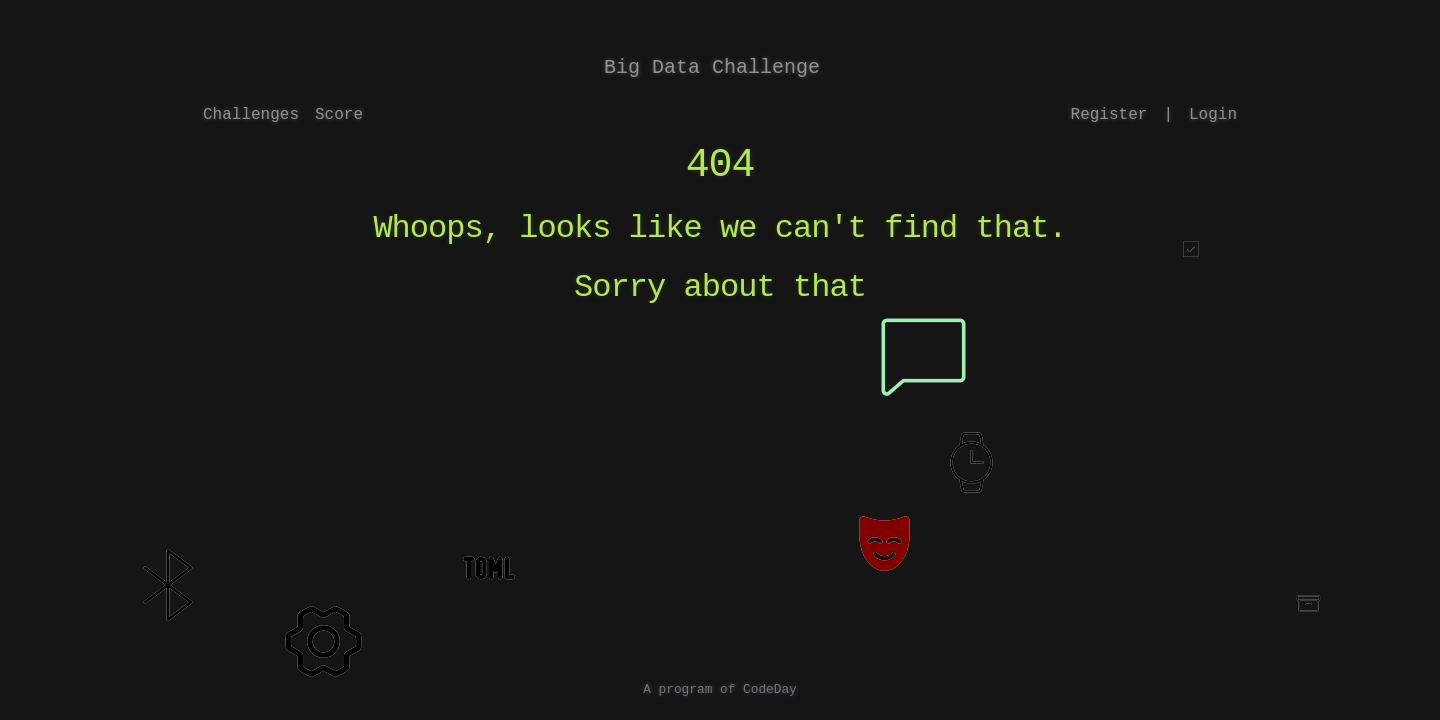 The width and height of the screenshot is (1440, 720). What do you see at coordinates (323, 641) in the screenshot?
I see `access settings or preferences` at bounding box center [323, 641].